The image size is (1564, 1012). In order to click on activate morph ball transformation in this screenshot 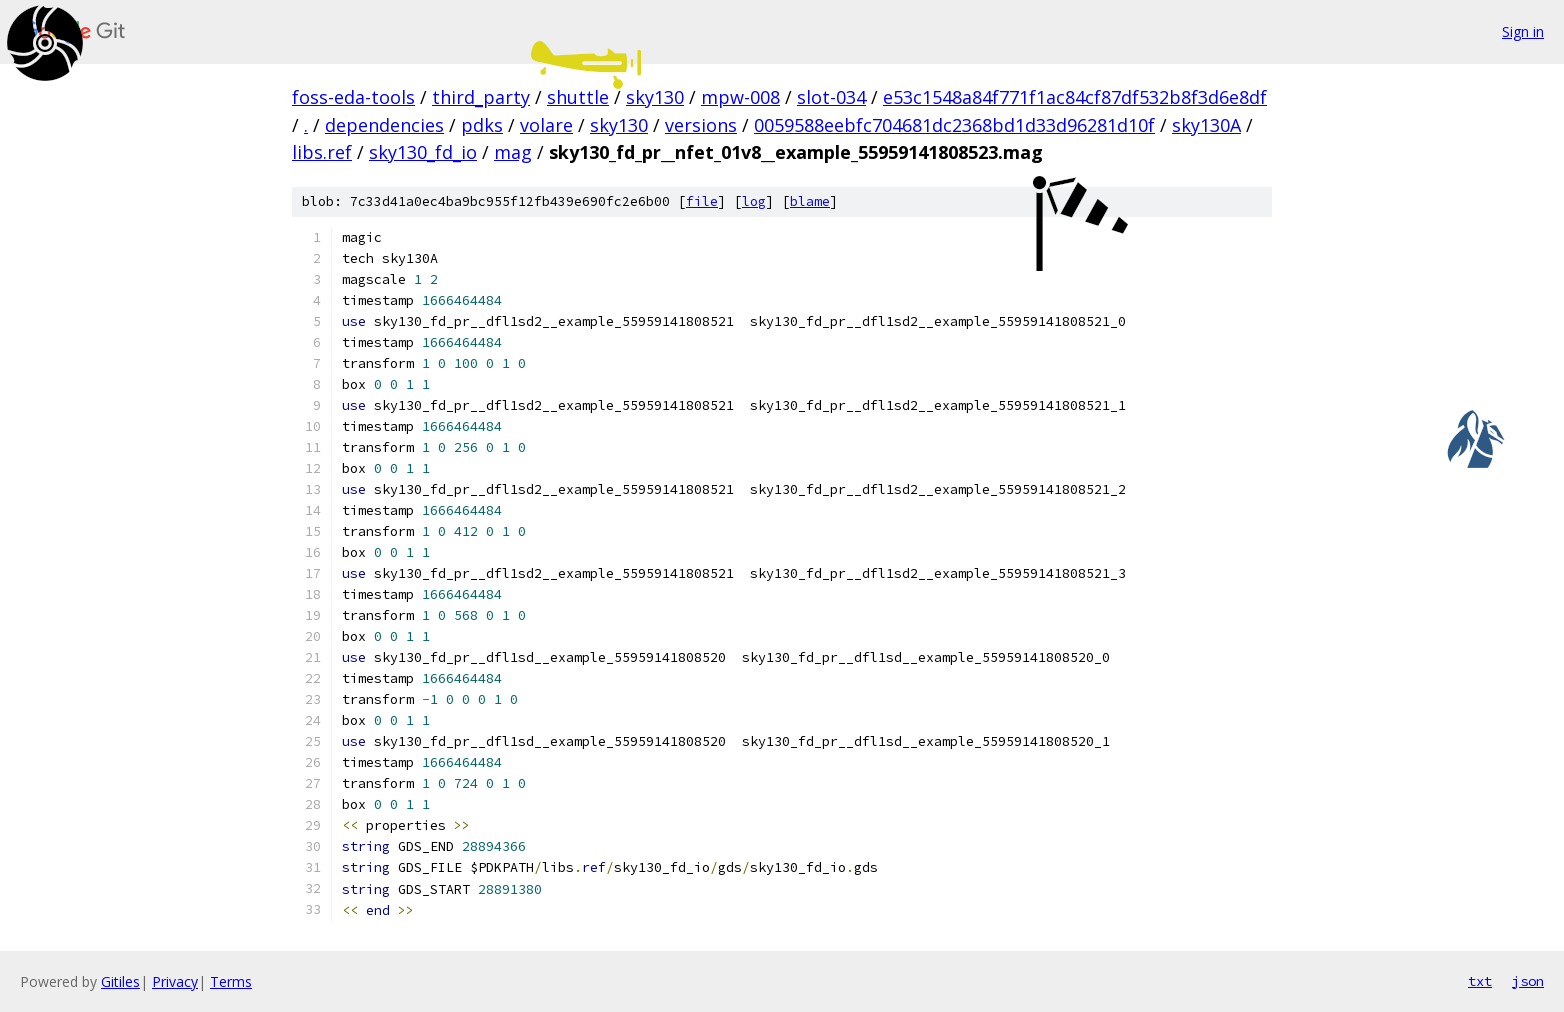, I will do `click(45, 43)`.